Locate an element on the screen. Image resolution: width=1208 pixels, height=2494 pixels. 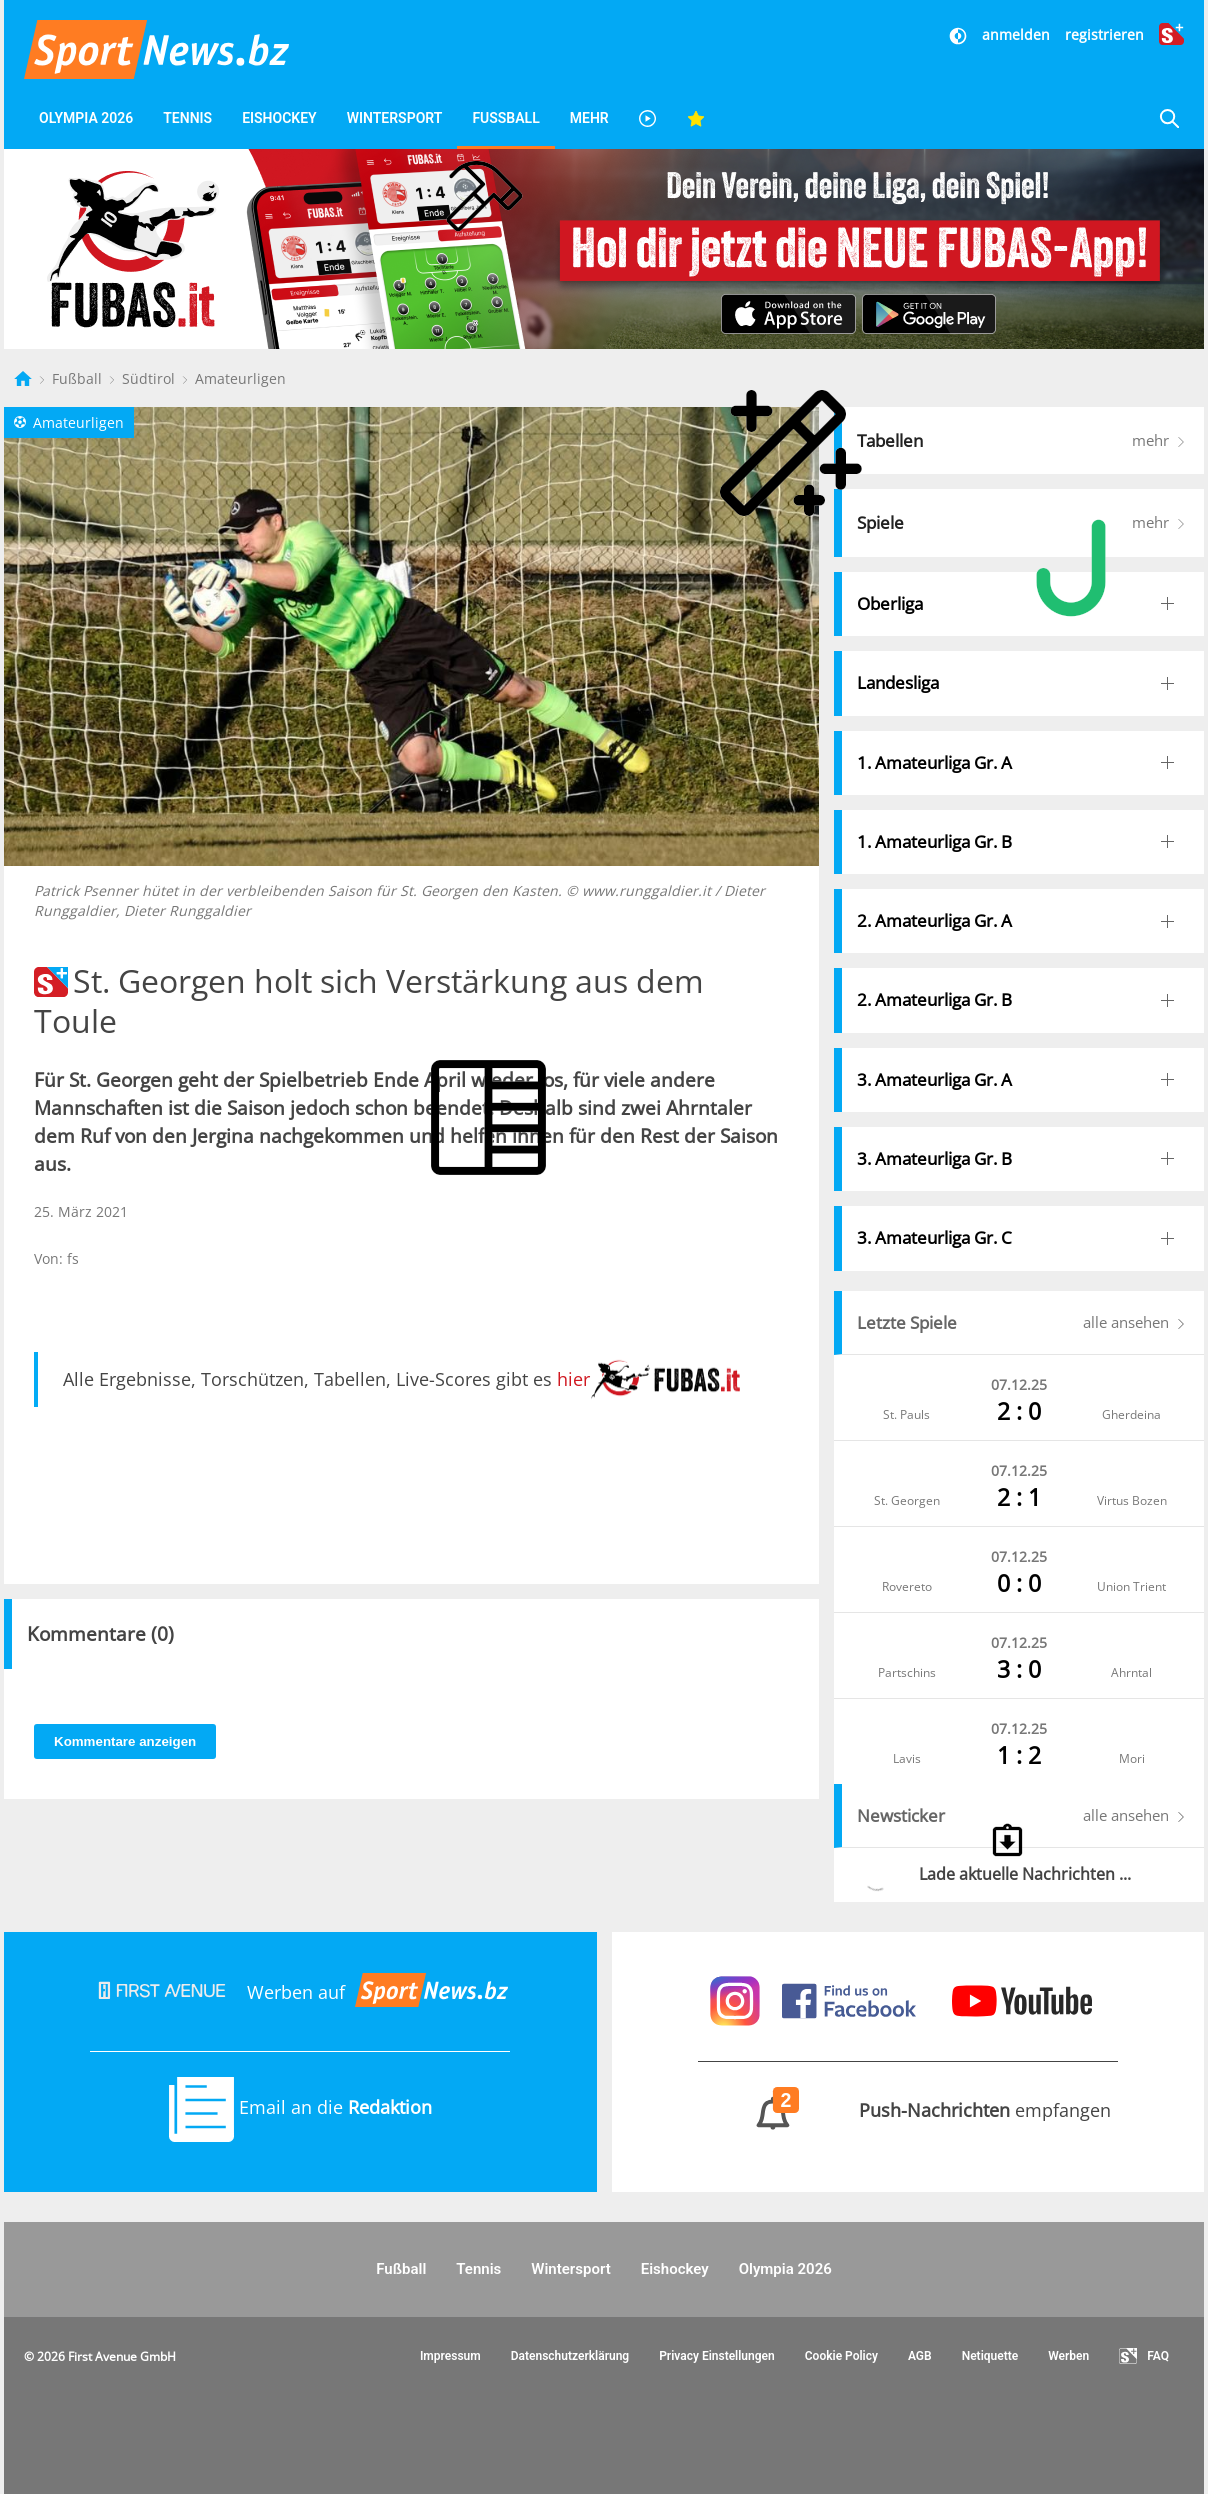
access tools or settings is located at coordinates (480, 197).